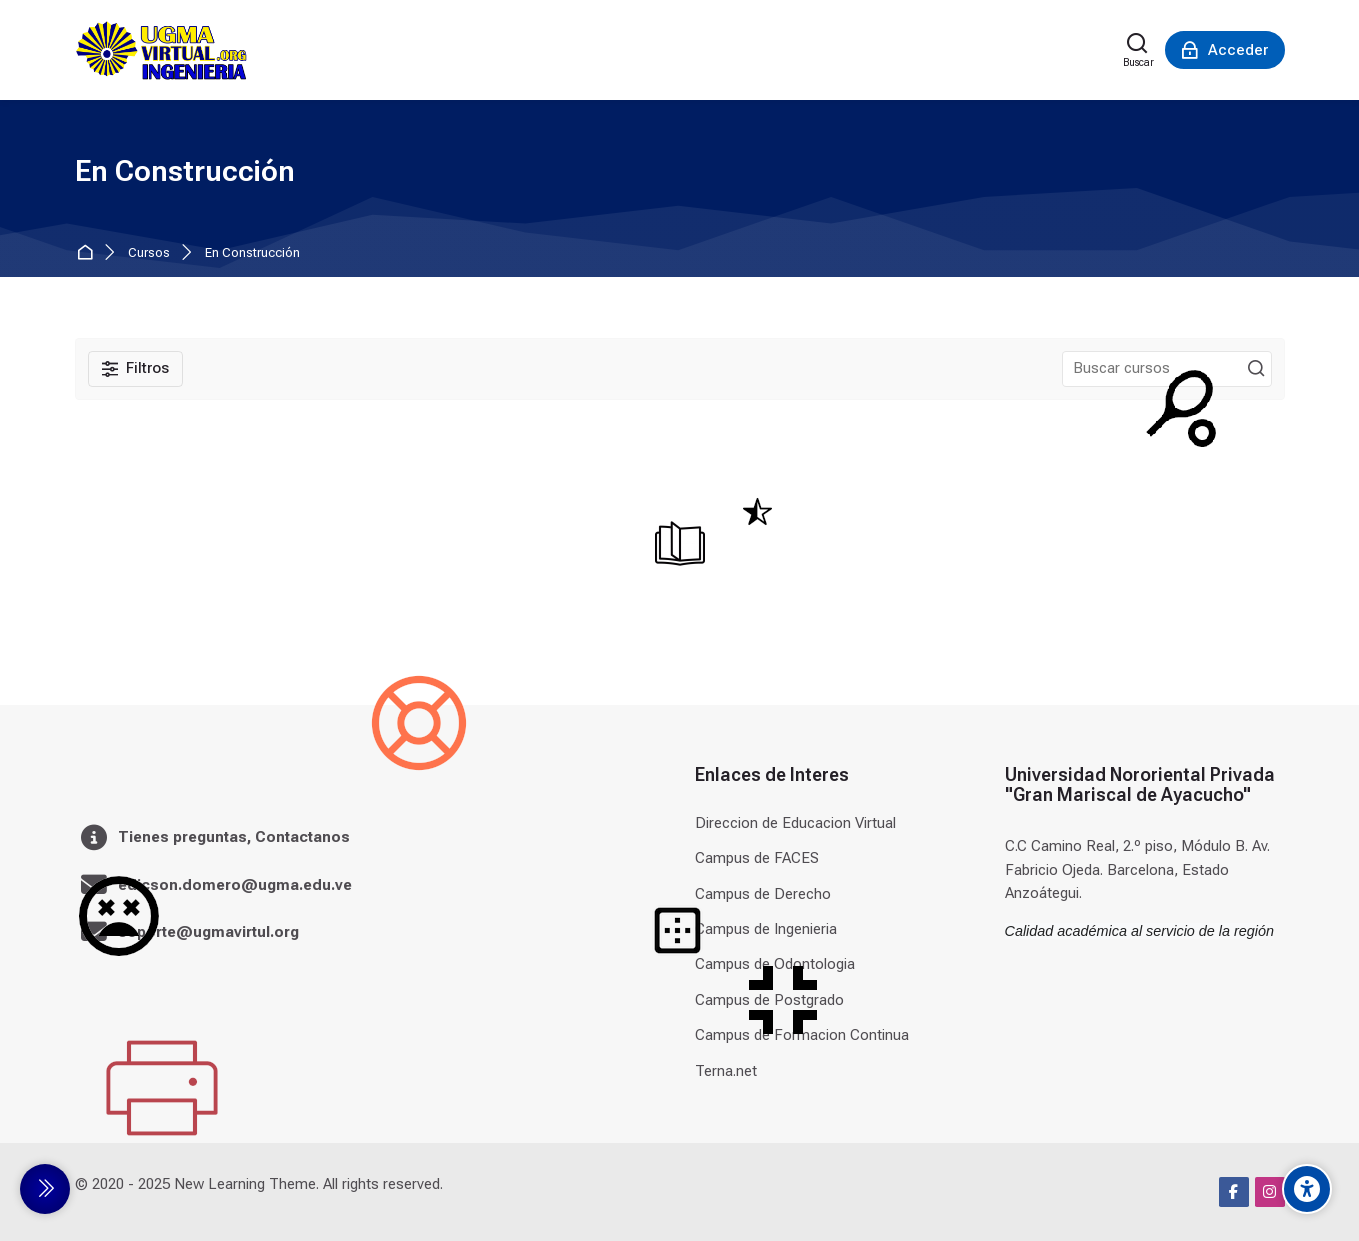  What do you see at coordinates (162, 1088) in the screenshot?
I see `print the current document` at bounding box center [162, 1088].